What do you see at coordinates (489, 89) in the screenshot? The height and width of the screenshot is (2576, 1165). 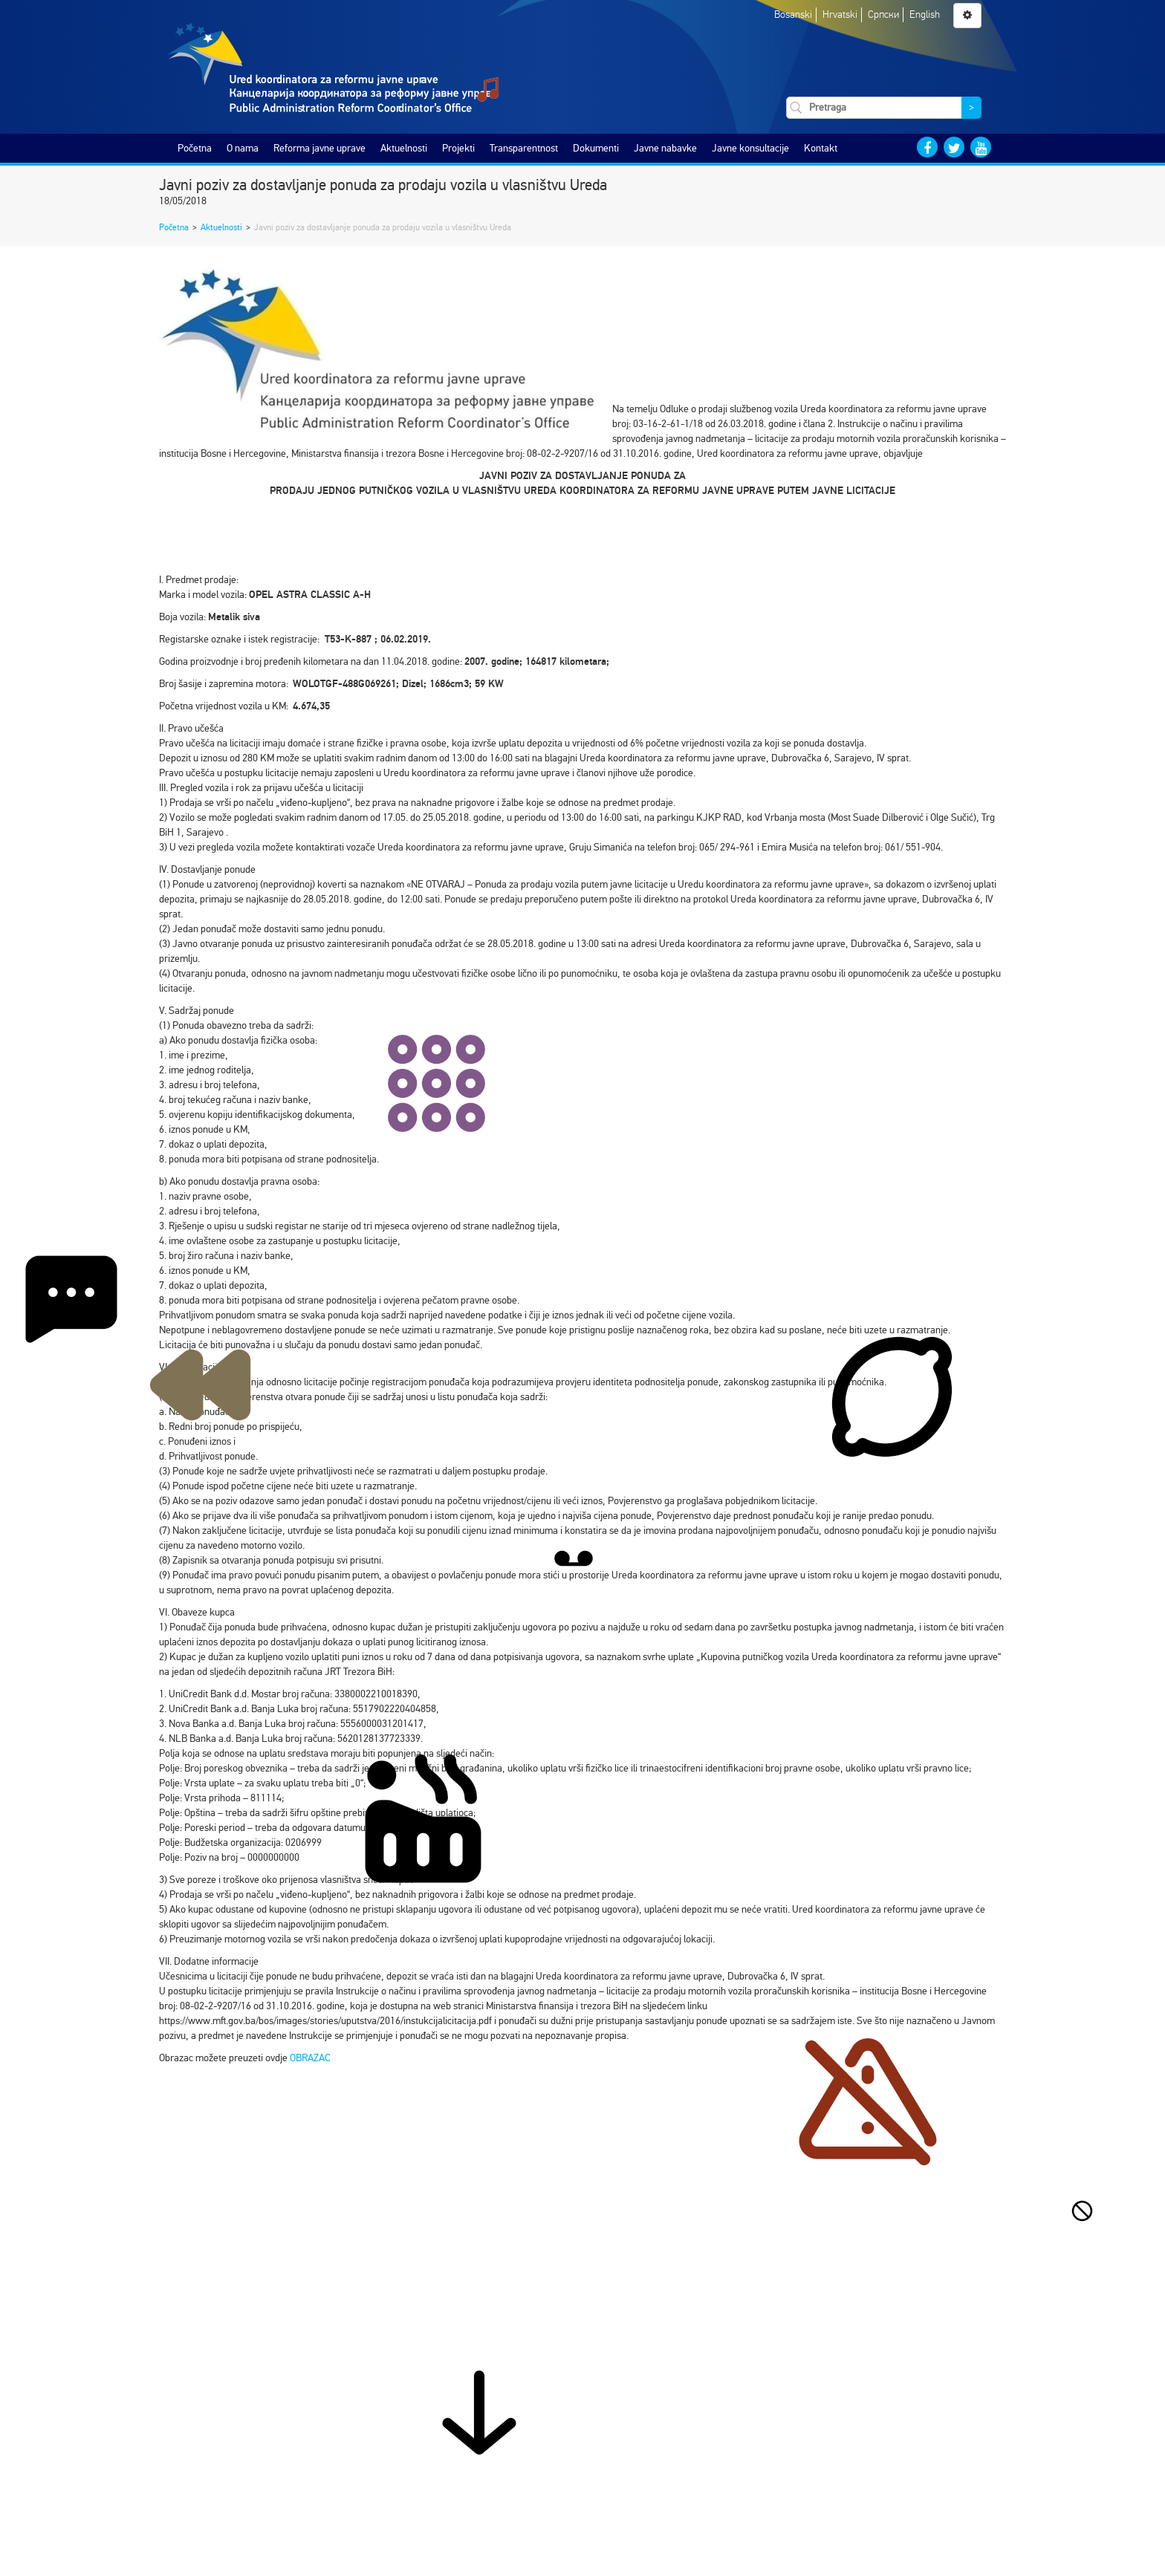 I see `access music library or audio files` at bounding box center [489, 89].